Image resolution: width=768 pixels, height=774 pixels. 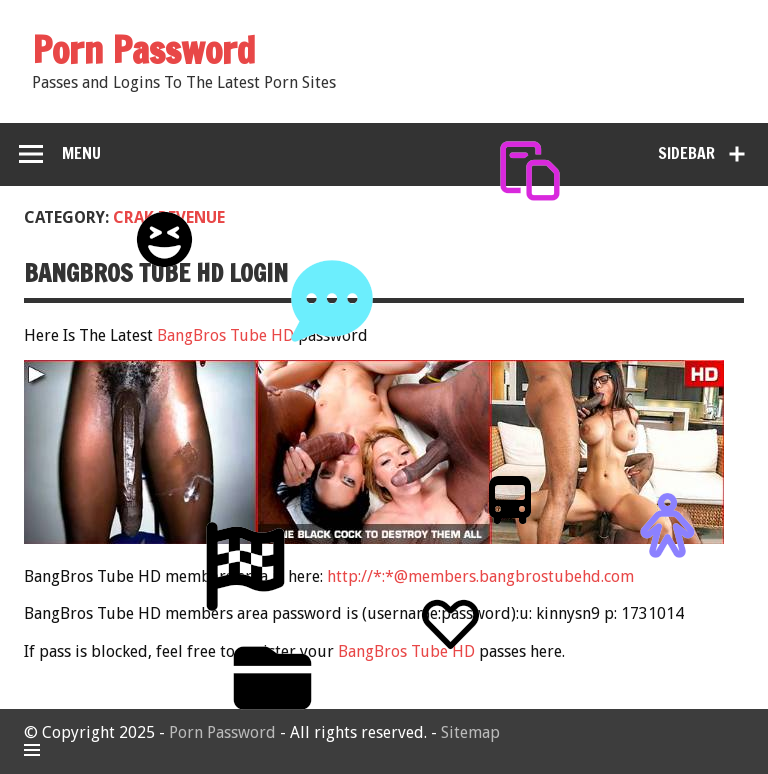 What do you see at coordinates (530, 171) in the screenshot?
I see `paste copied content from clipboard` at bounding box center [530, 171].